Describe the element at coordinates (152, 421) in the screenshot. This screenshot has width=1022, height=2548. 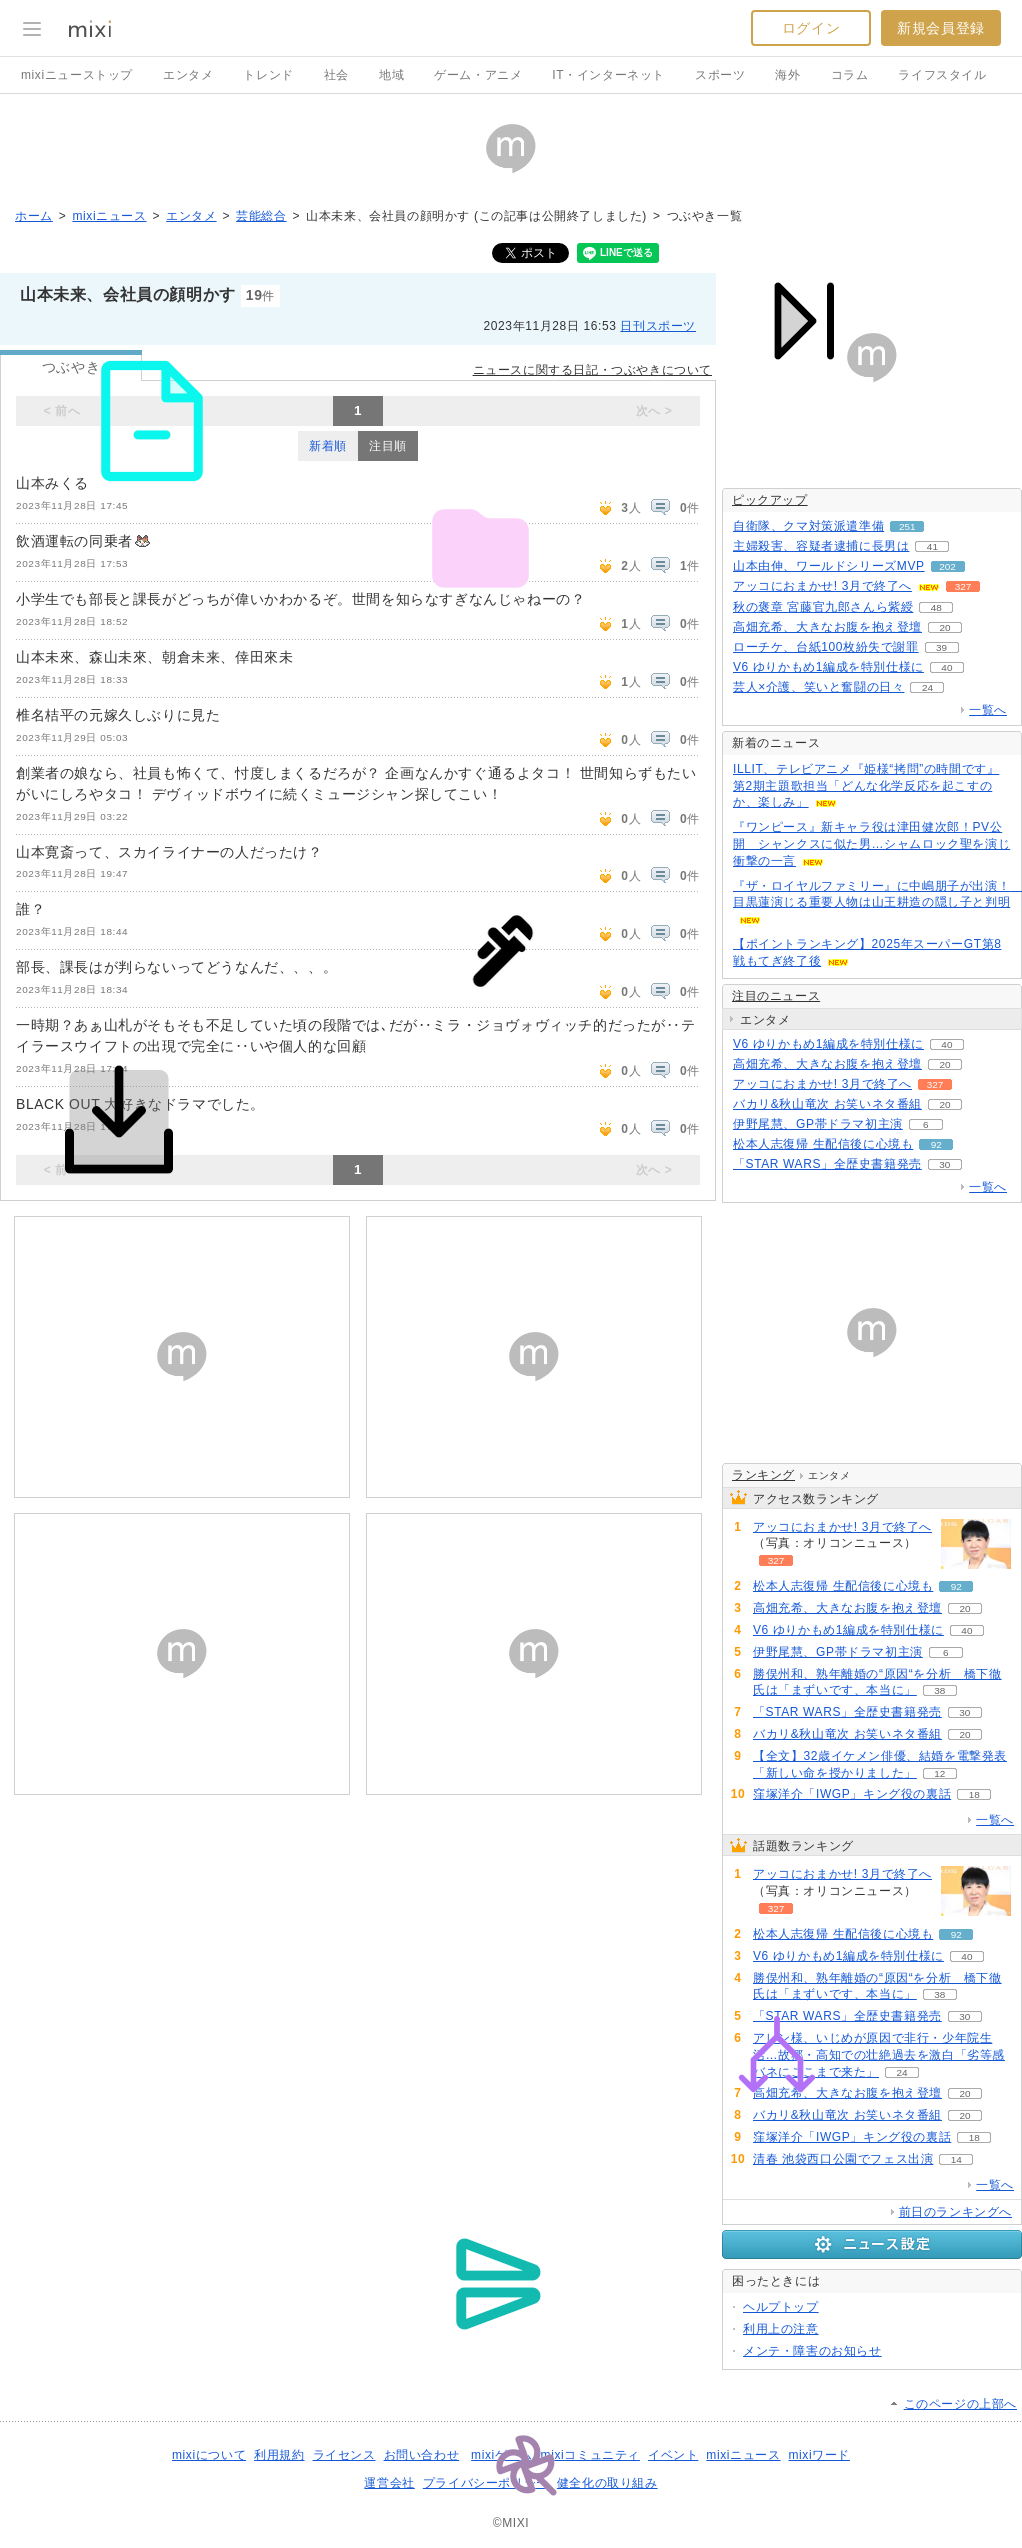
I see `remove a file from selection` at that location.